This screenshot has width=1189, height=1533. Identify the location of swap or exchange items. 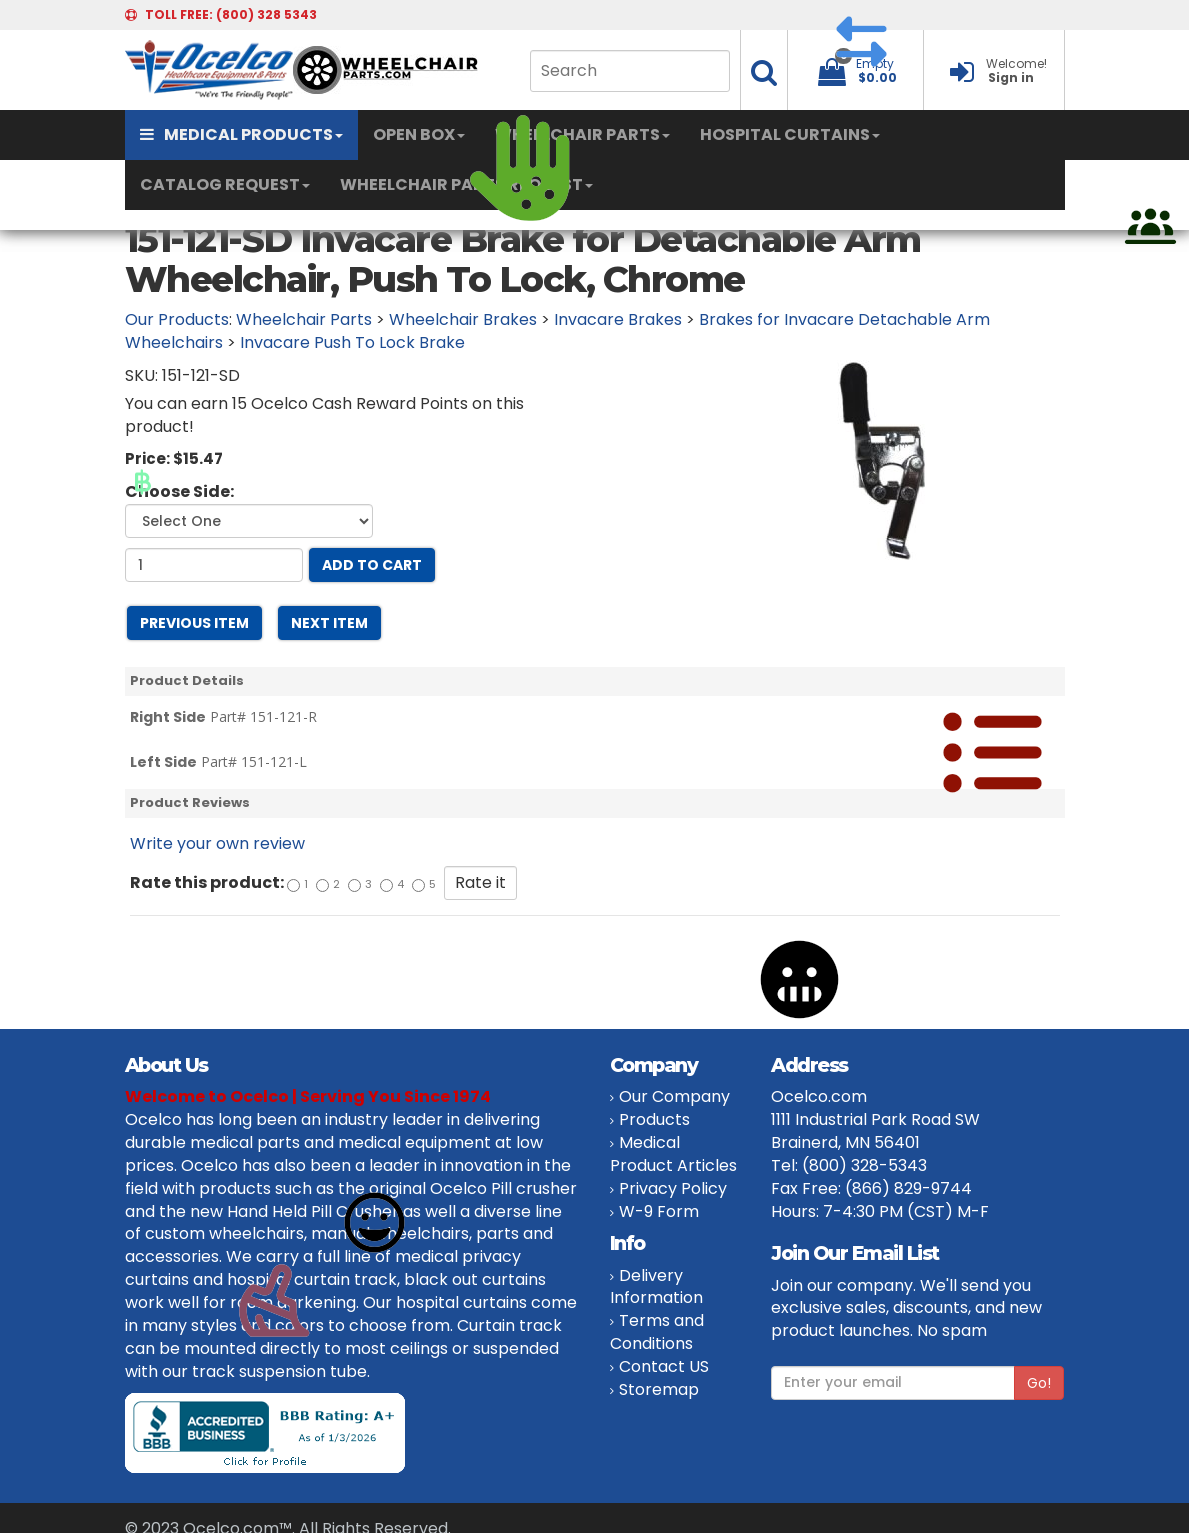
(861, 41).